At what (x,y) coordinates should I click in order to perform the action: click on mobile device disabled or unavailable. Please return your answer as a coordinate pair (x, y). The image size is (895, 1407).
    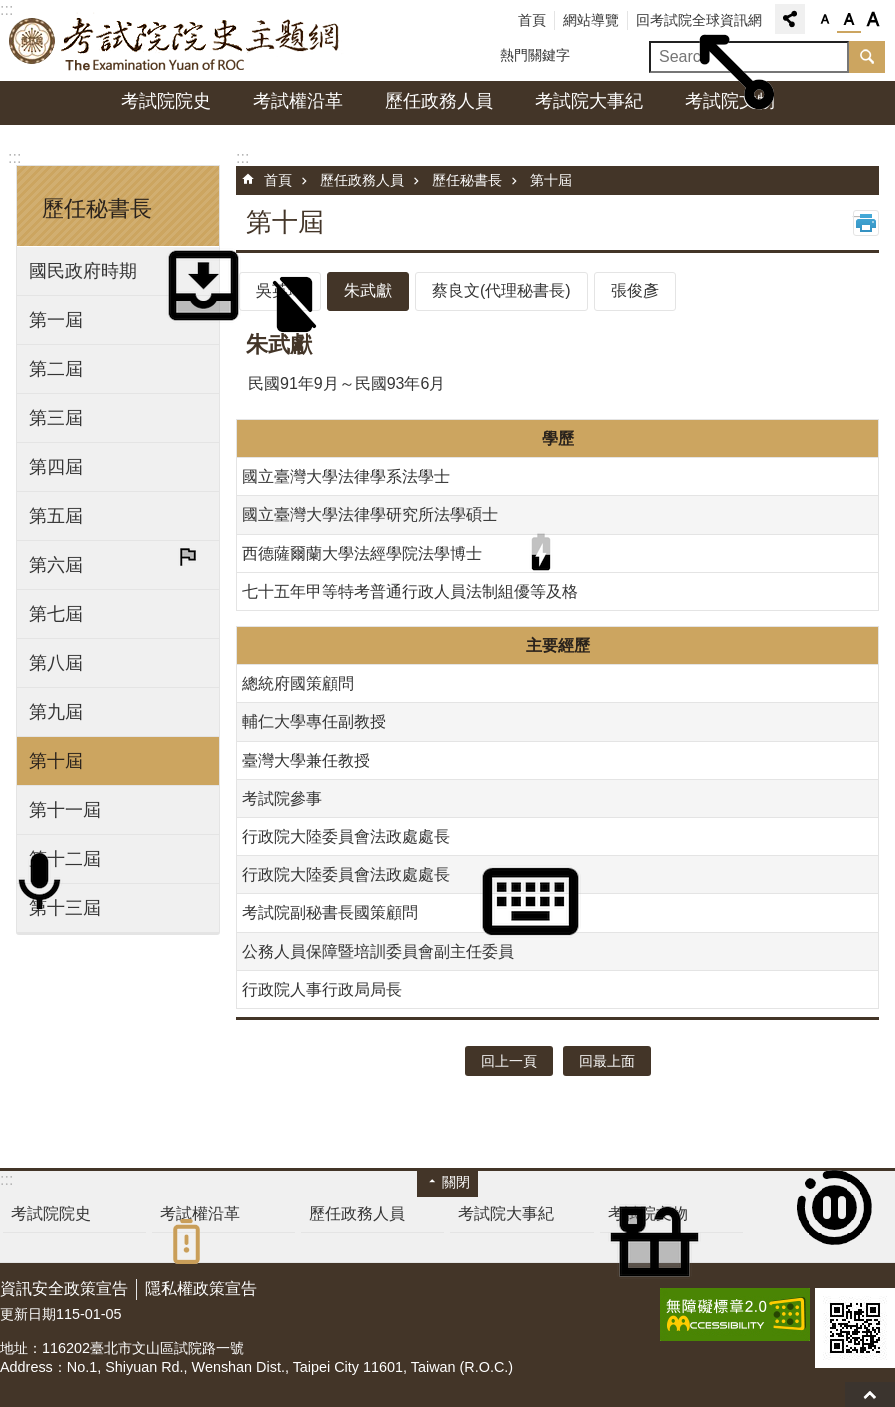
    Looking at the image, I should click on (294, 304).